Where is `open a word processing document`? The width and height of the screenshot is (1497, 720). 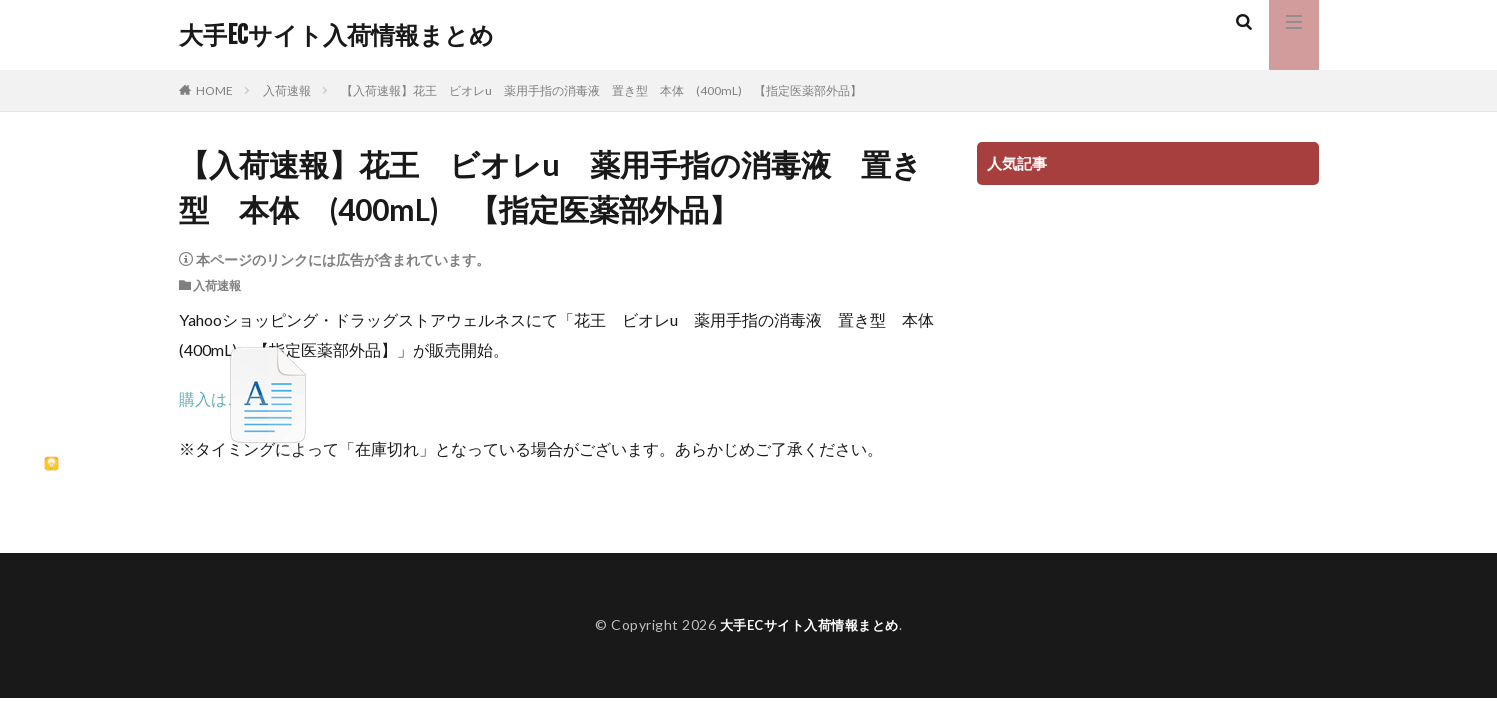 open a word processing document is located at coordinates (268, 395).